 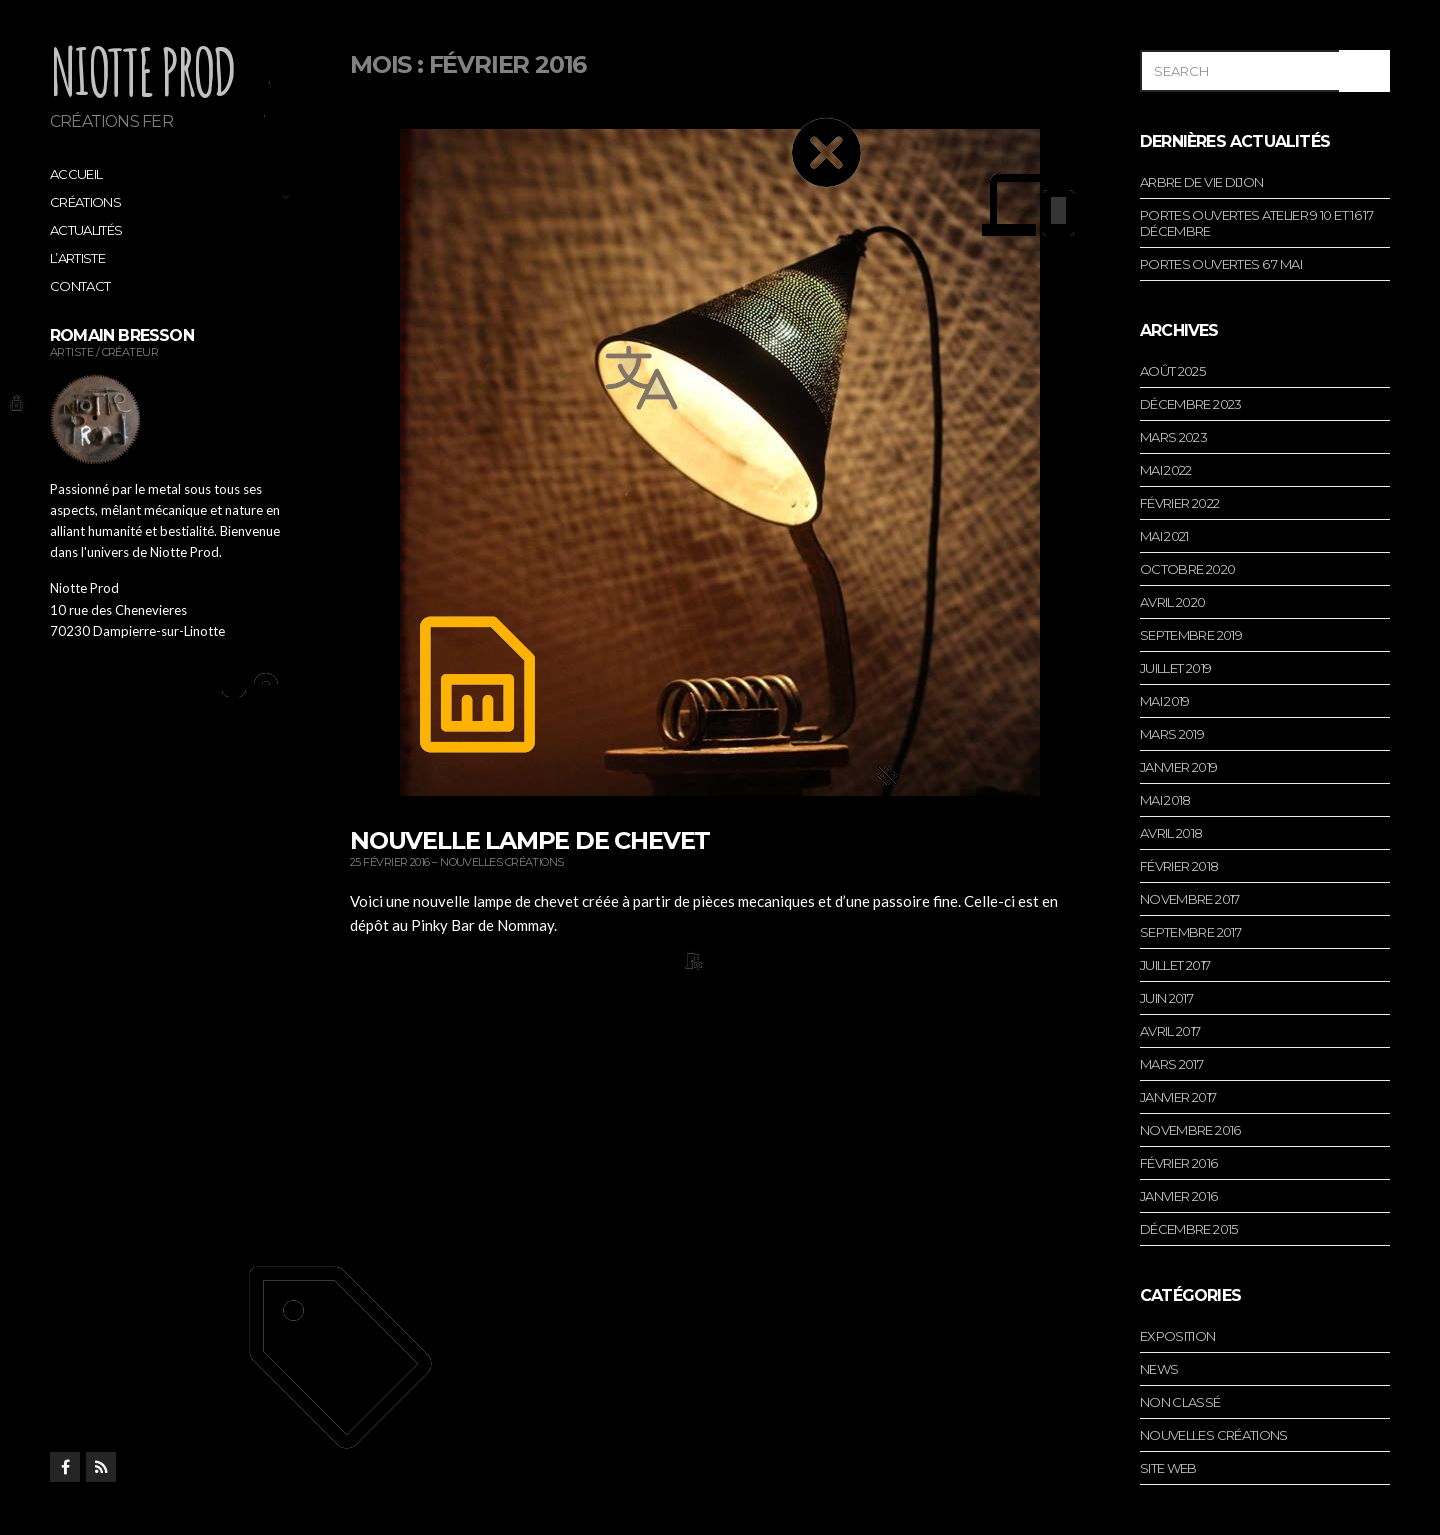 I want to click on lock or secure this item, so click(x=16, y=403).